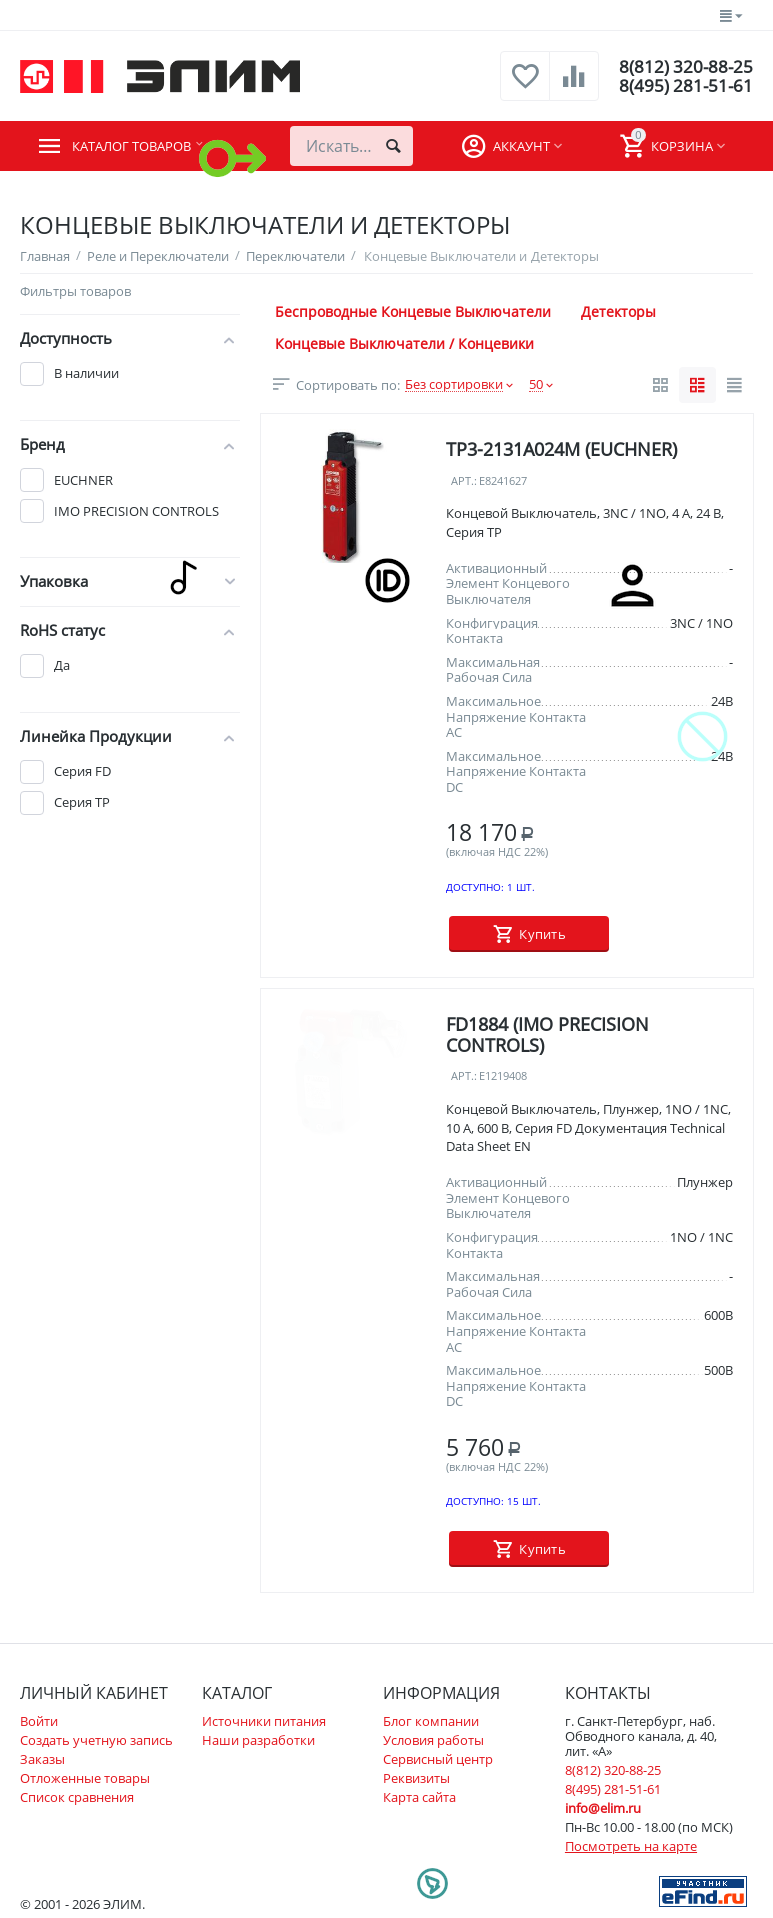 This screenshot has width=773, height=1918. Describe the element at coordinates (432, 1883) in the screenshot. I see `open DingTalk messaging app` at that location.